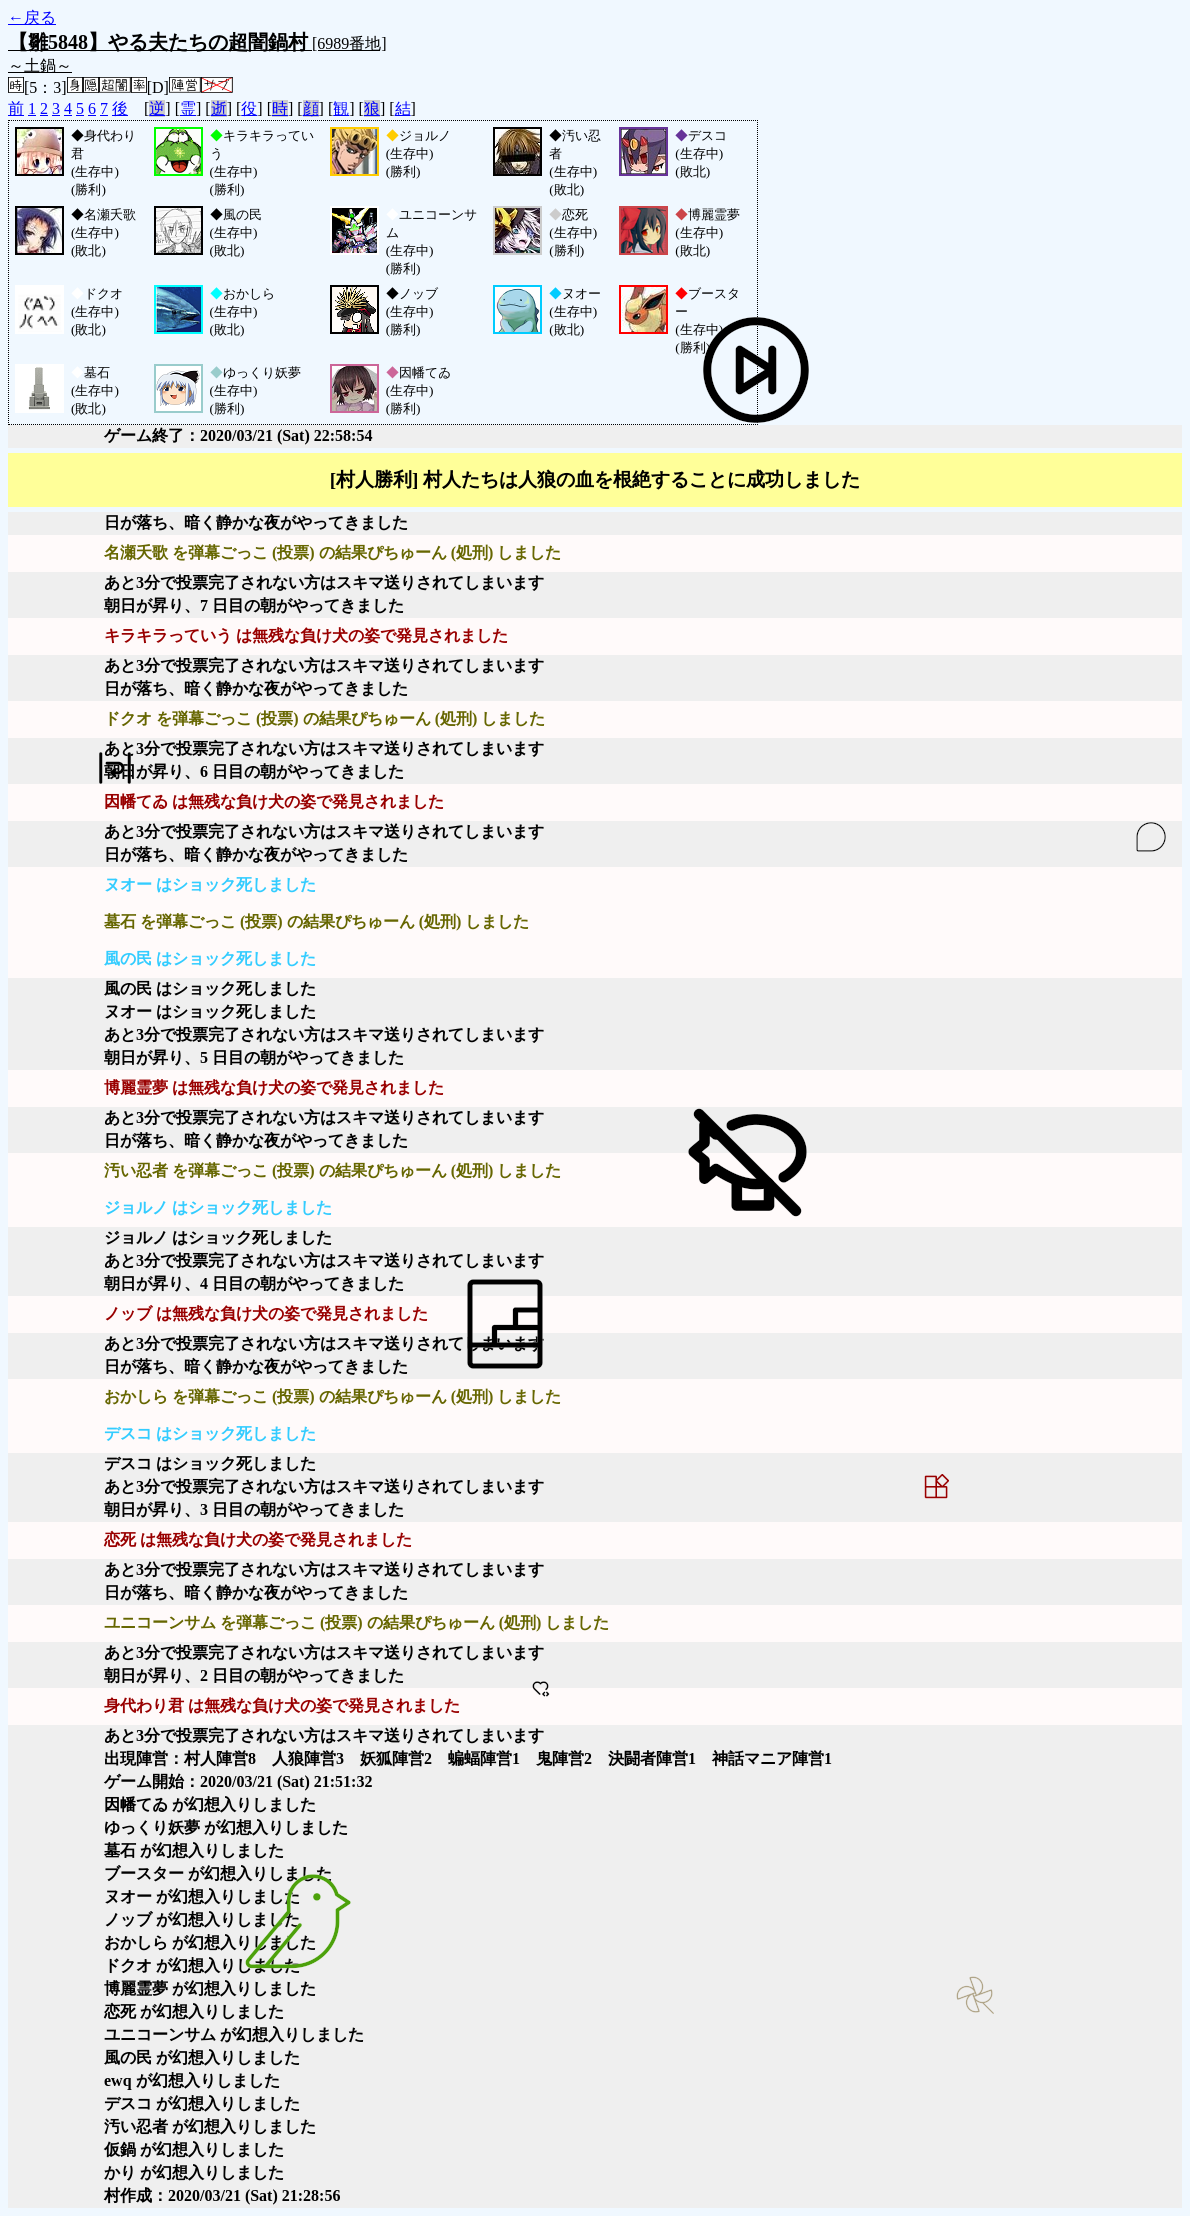  What do you see at coordinates (937, 1486) in the screenshot?
I see `browse and install extensions` at bounding box center [937, 1486].